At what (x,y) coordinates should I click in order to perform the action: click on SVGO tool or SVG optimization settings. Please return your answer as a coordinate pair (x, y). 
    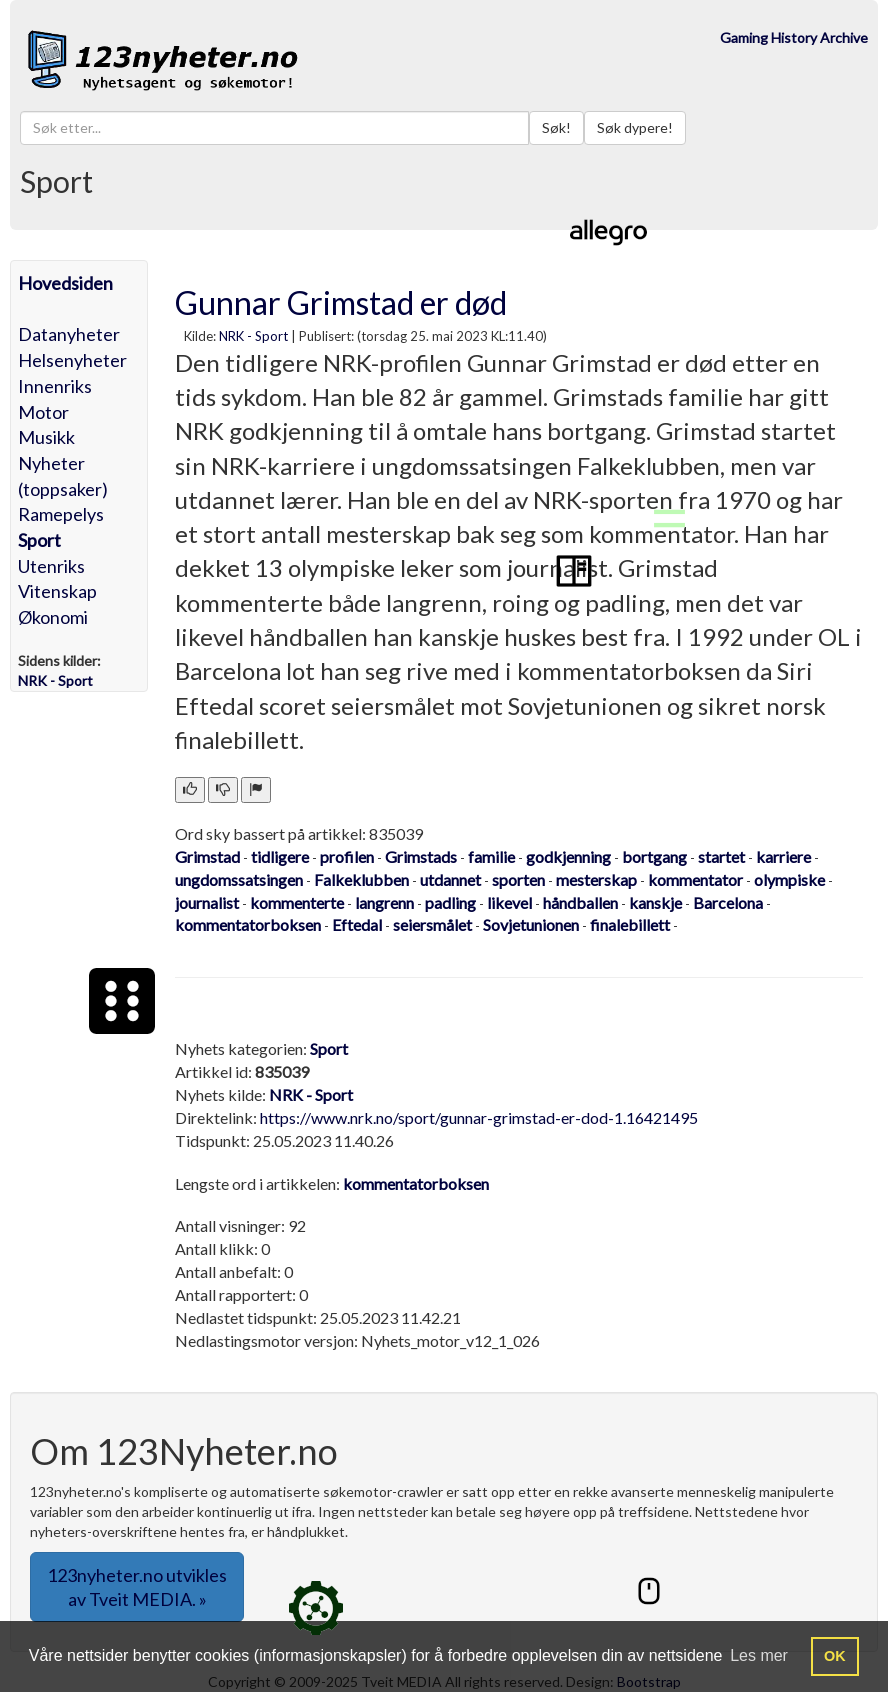
    Looking at the image, I should click on (316, 1608).